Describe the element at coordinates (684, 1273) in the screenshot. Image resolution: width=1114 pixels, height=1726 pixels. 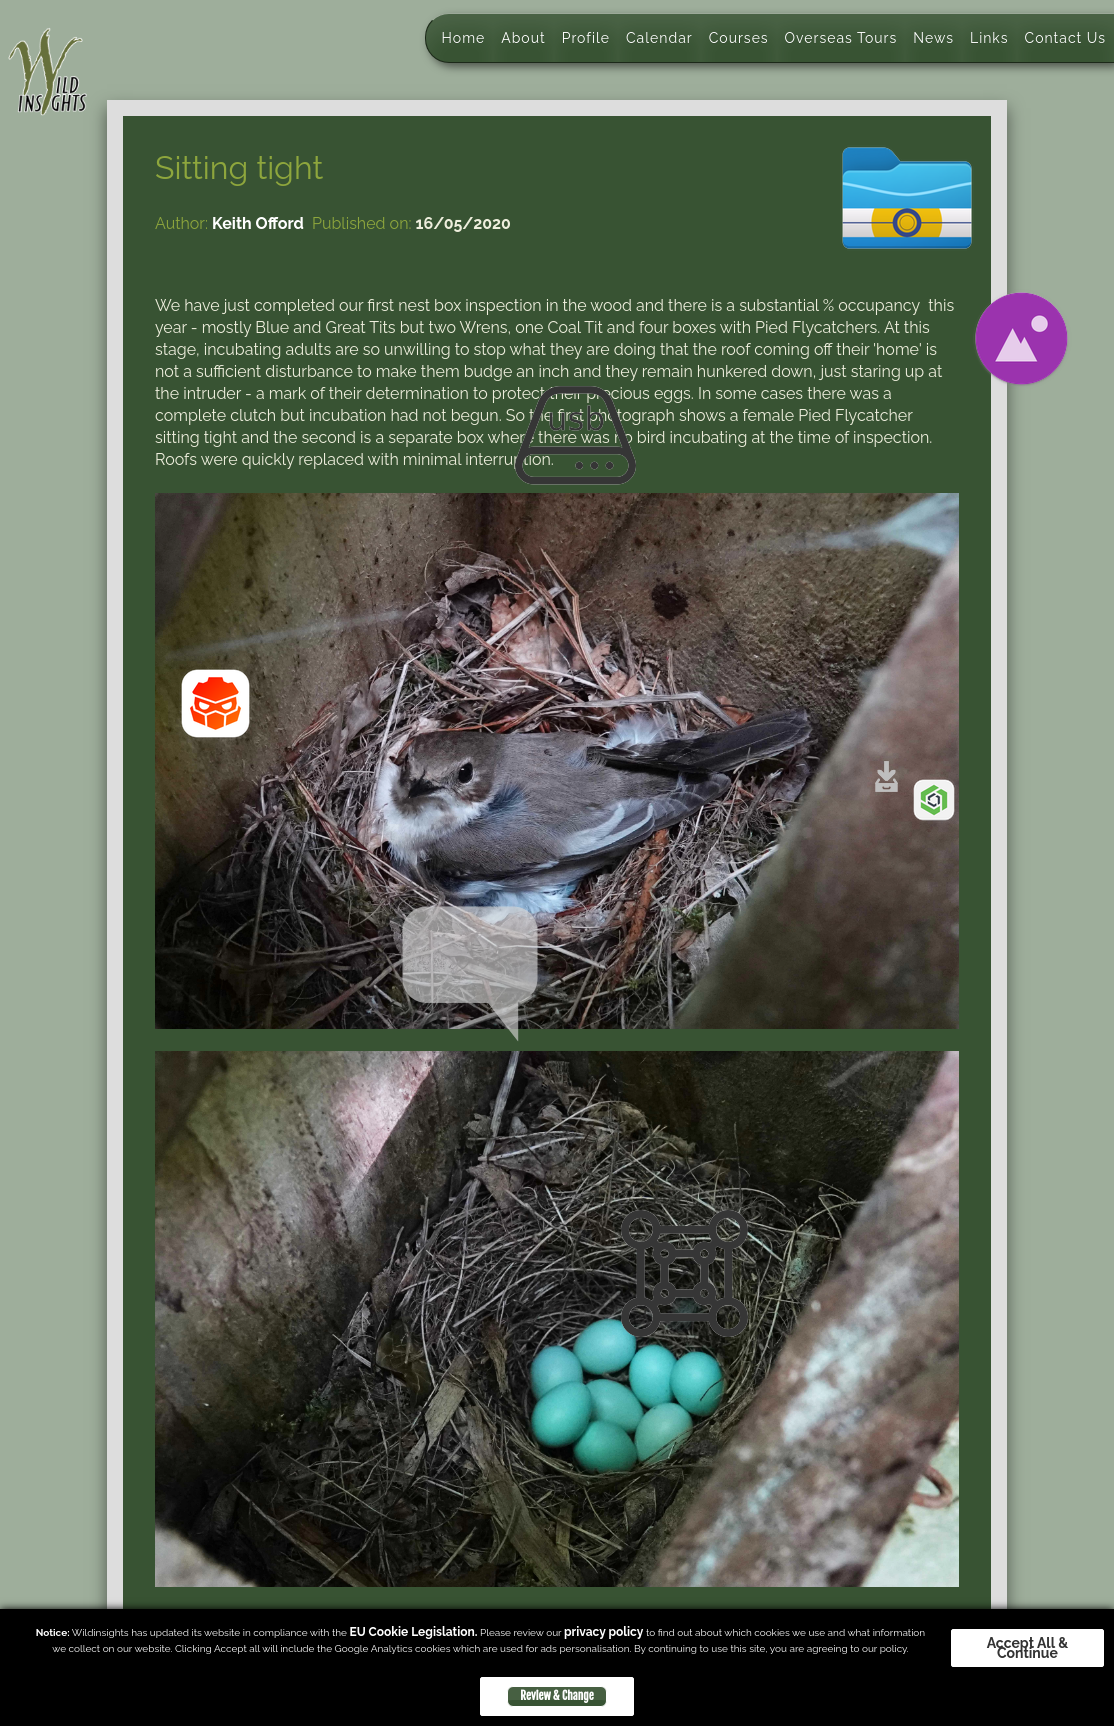
I see `open gnome boxes virtual machine manager` at that location.